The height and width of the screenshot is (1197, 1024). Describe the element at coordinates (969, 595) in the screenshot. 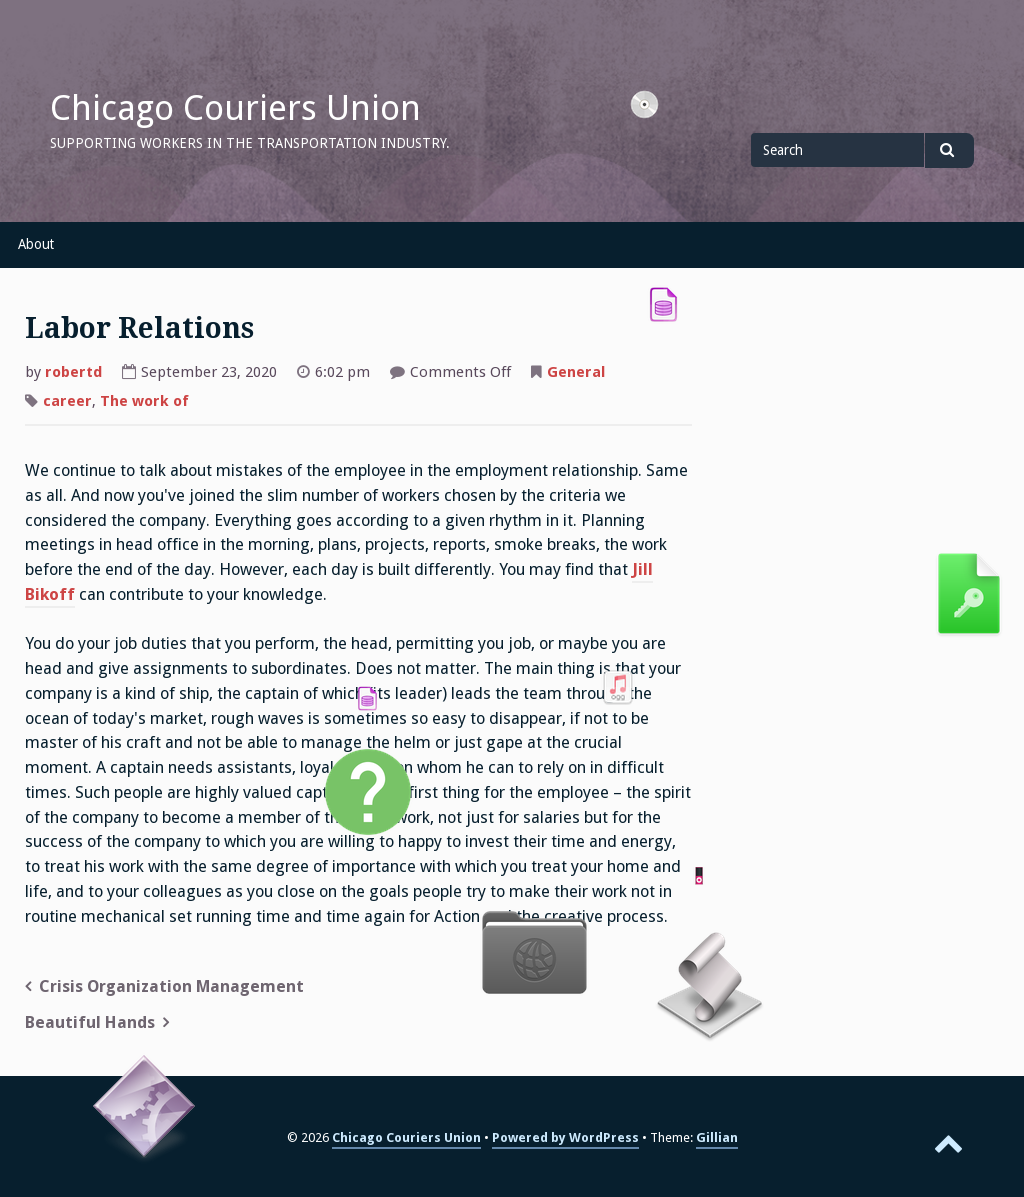

I see `a PEM key file for secure authentication` at that location.